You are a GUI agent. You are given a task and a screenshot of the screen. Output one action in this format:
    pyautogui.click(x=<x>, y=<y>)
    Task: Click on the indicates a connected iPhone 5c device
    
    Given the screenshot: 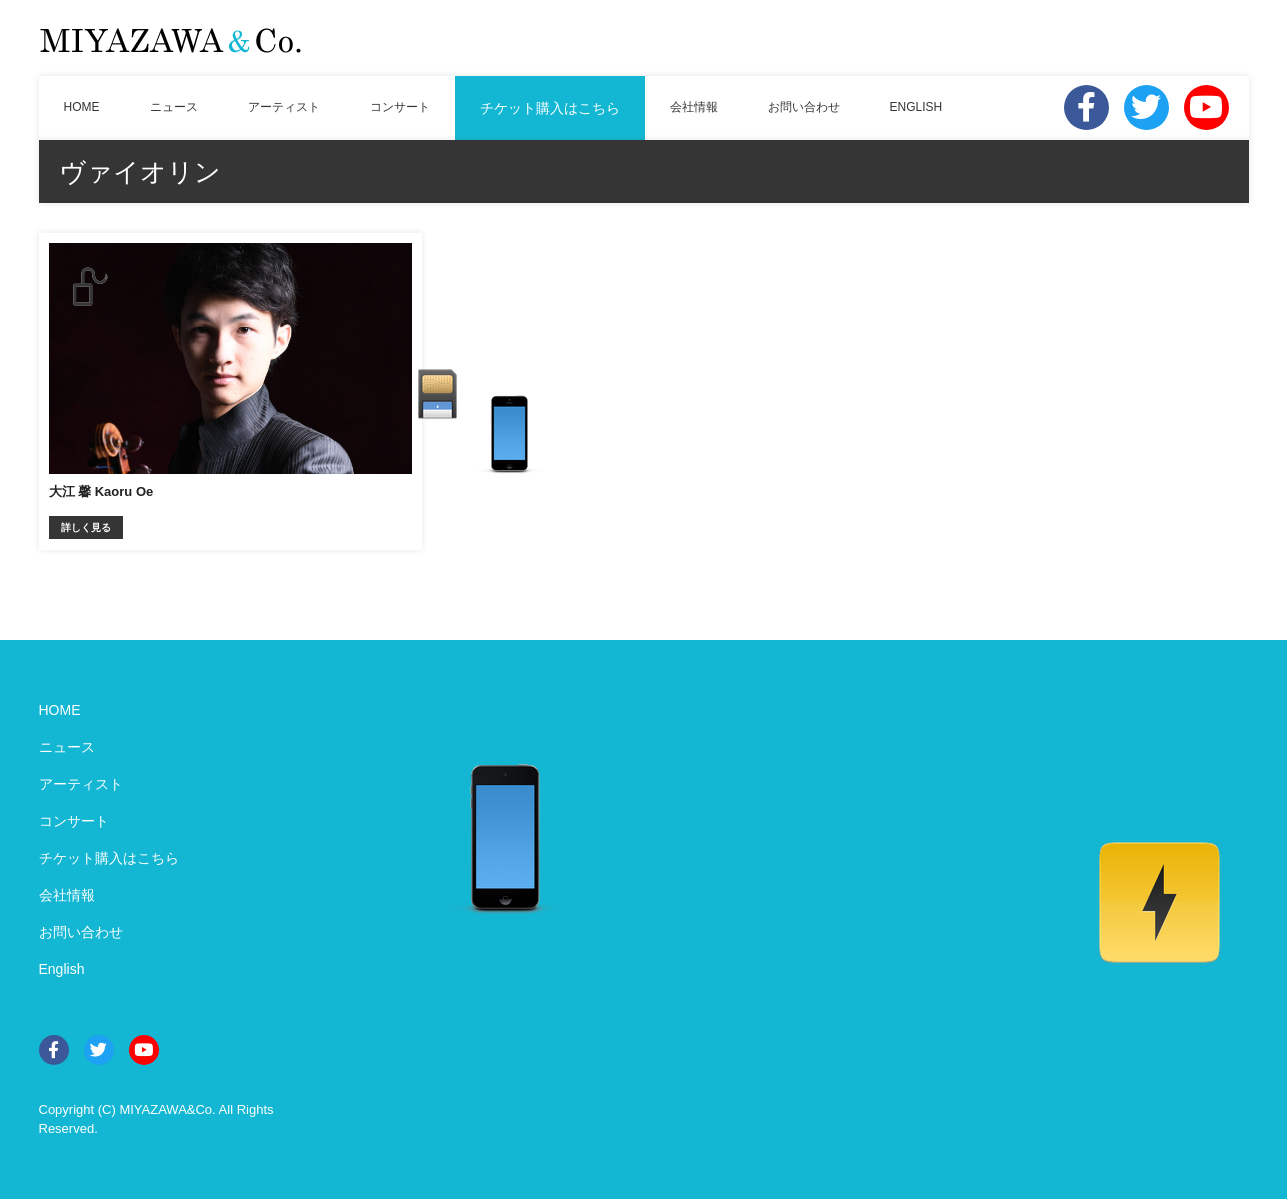 What is the action you would take?
    pyautogui.click(x=509, y=434)
    